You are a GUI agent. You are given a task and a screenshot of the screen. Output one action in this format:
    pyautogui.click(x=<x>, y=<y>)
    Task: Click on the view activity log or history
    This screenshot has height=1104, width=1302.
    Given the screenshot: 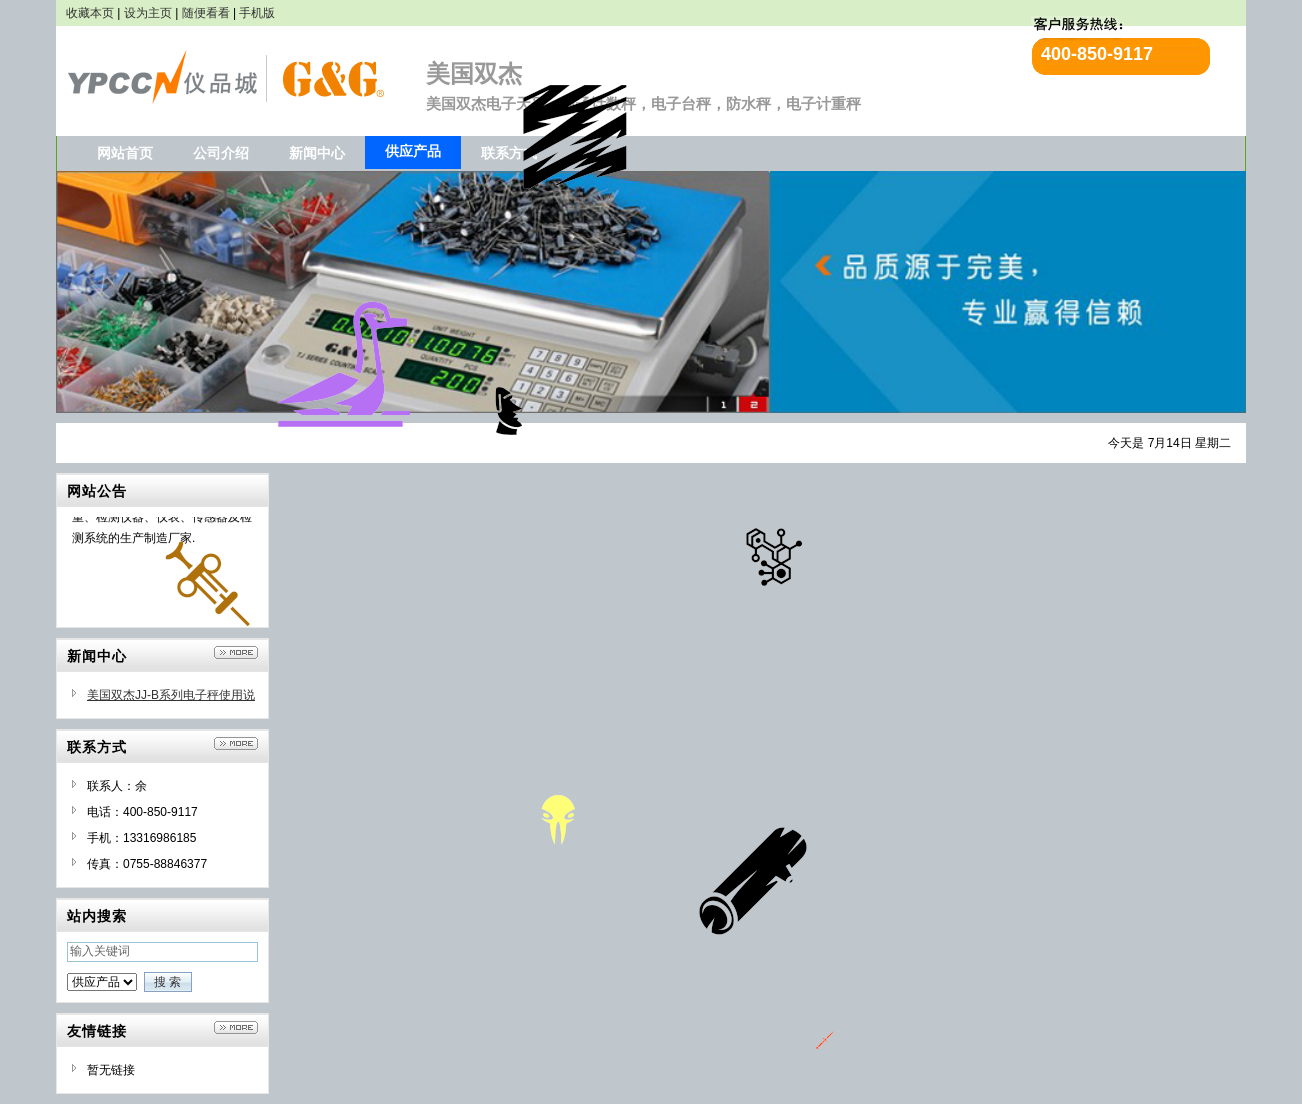 What is the action you would take?
    pyautogui.click(x=753, y=881)
    